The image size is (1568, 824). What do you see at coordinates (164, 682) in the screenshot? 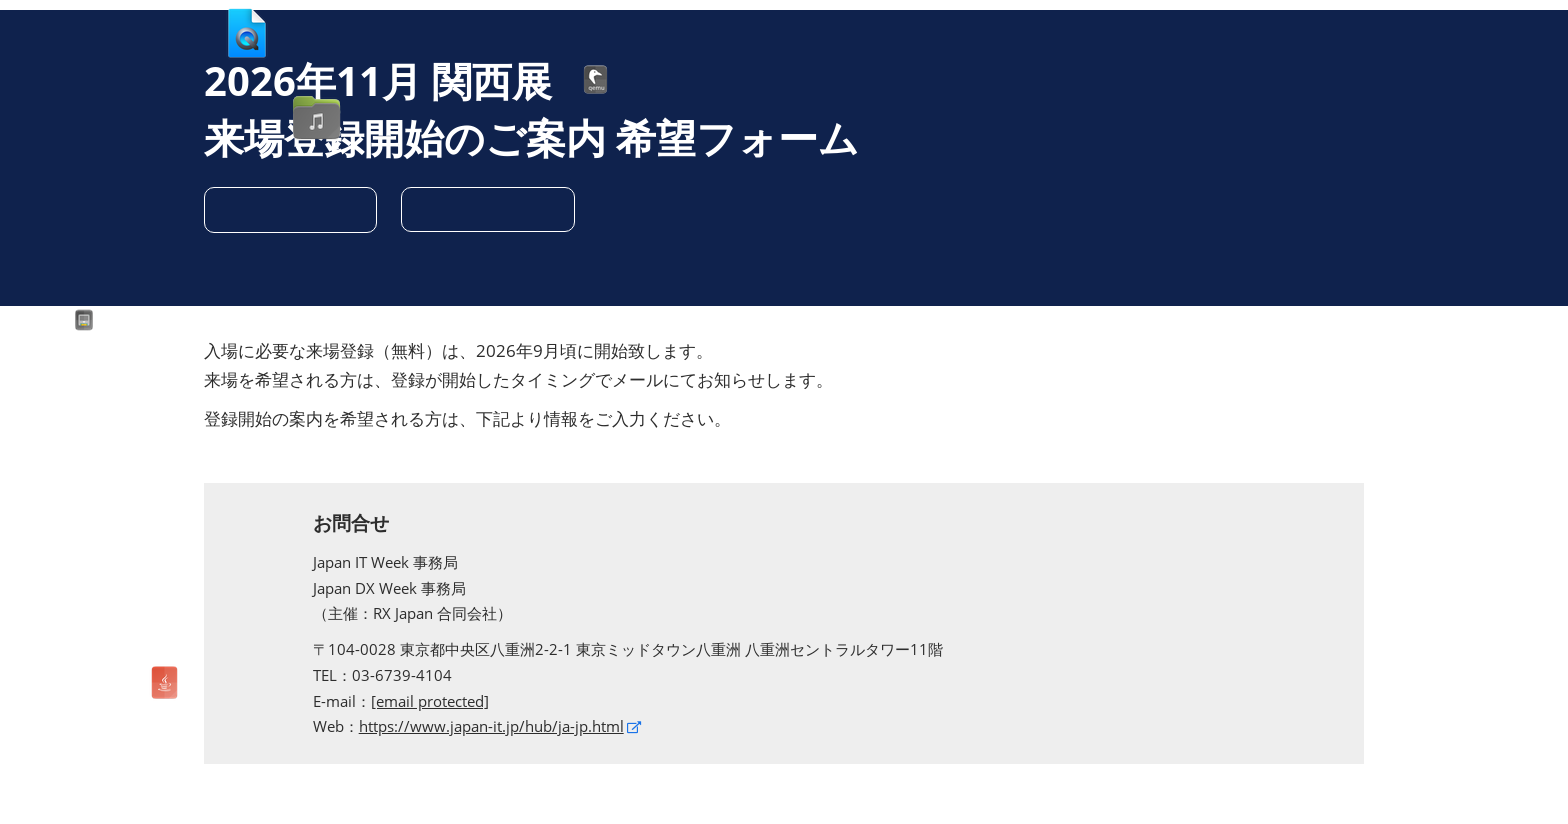
I see `indicates a java source code file` at bounding box center [164, 682].